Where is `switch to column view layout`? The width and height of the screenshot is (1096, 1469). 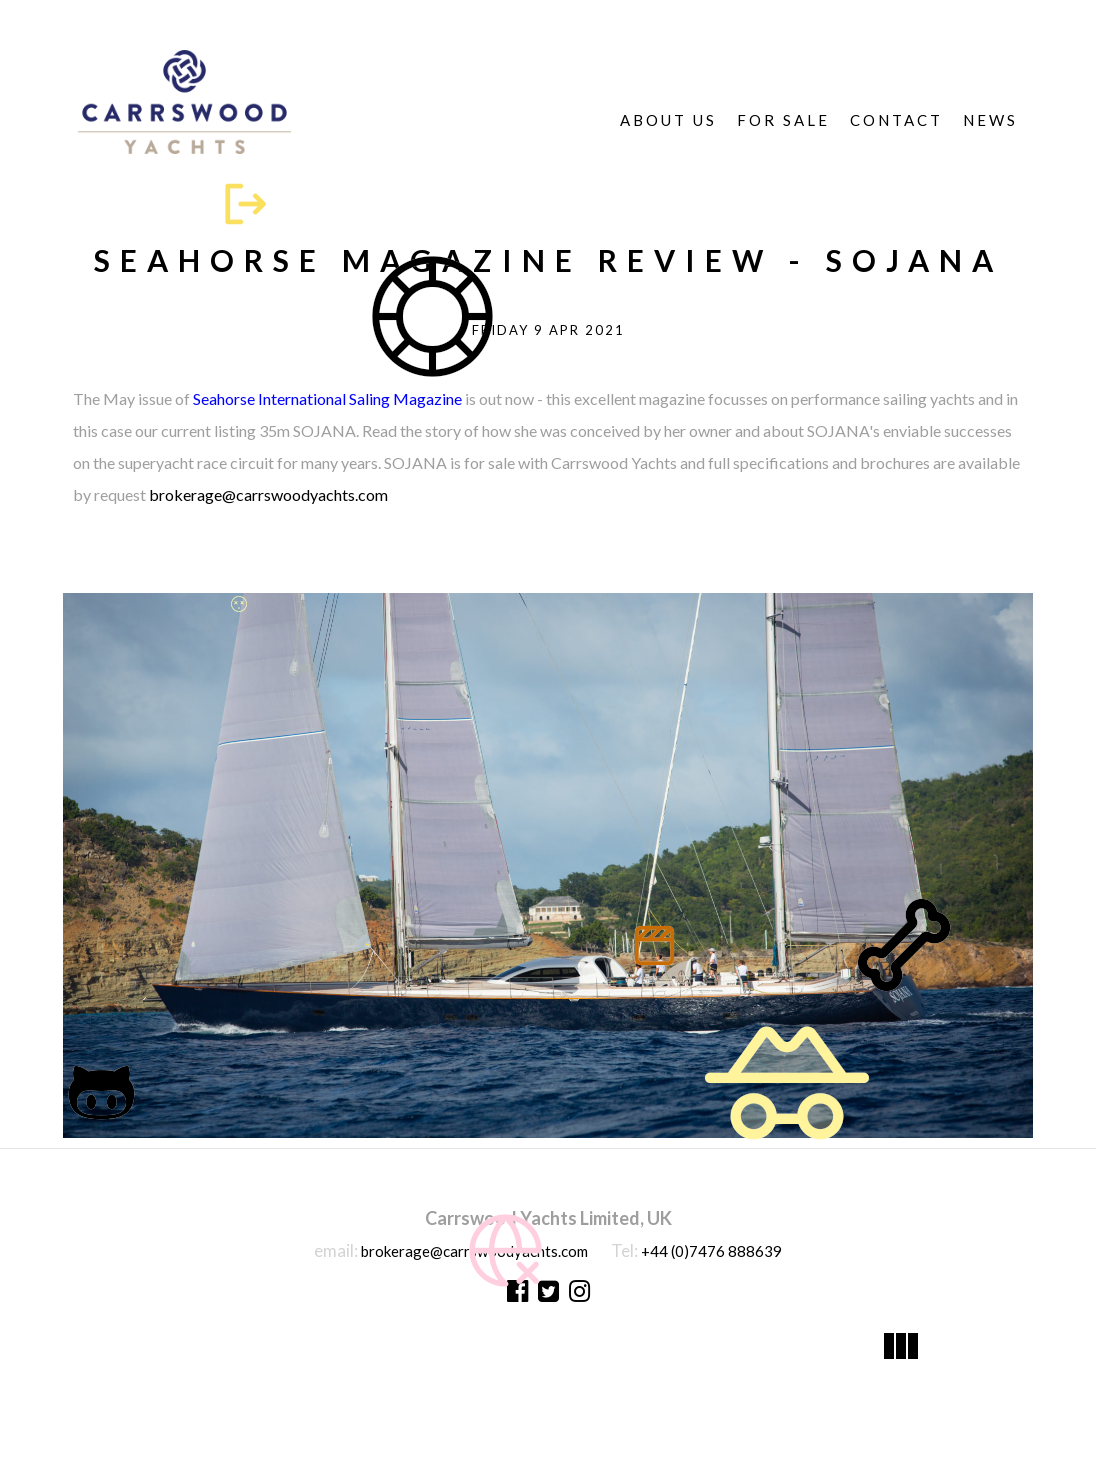 switch to column view layout is located at coordinates (900, 1347).